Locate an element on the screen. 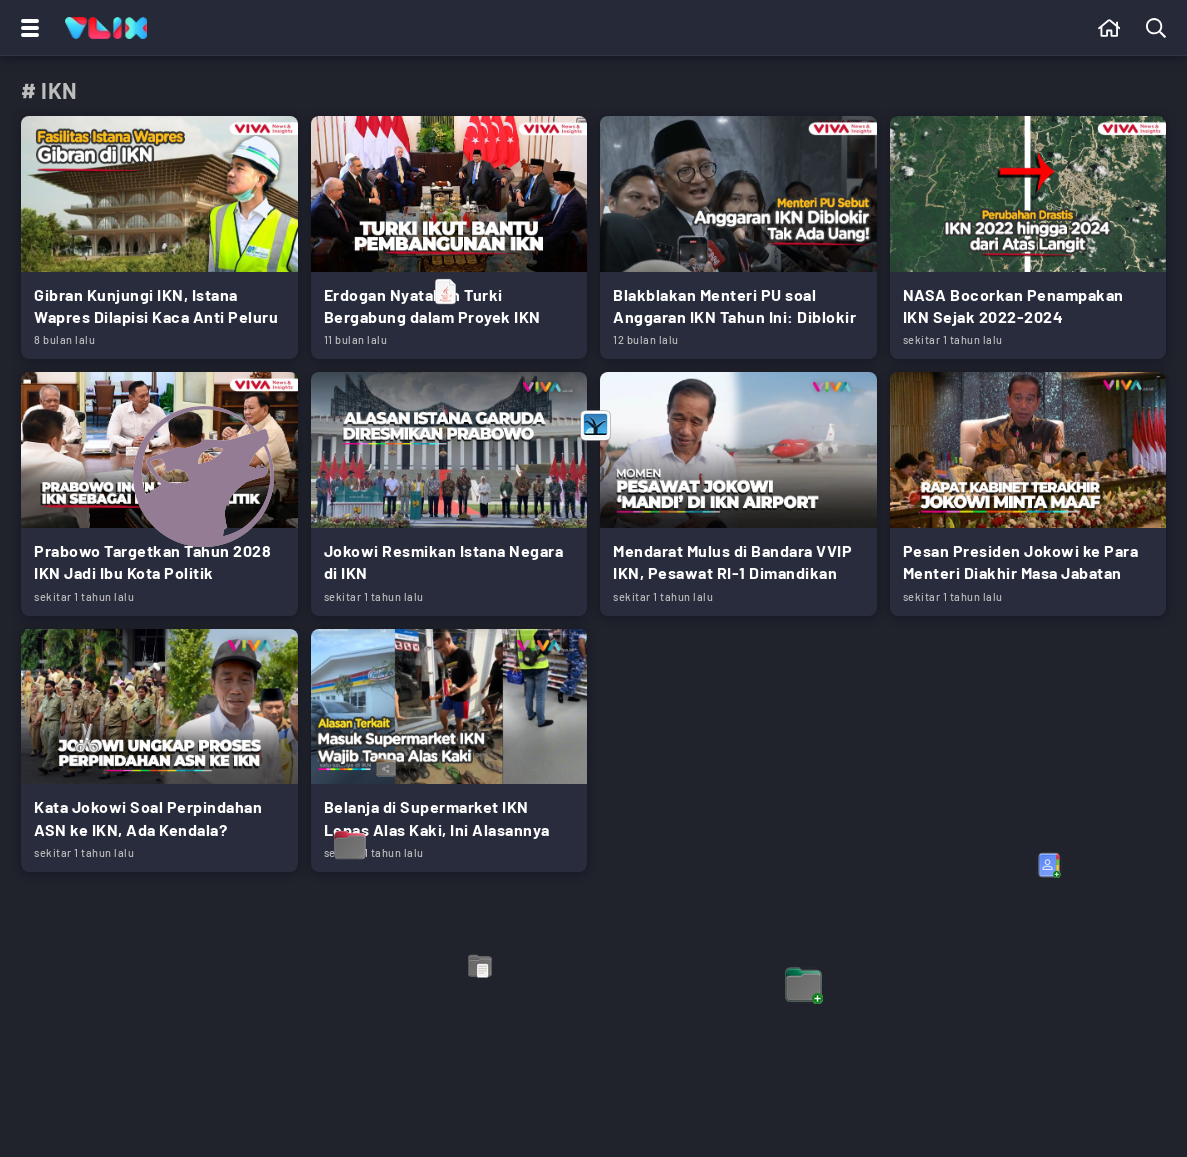  open your public shared folder is located at coordinates (386, 767).